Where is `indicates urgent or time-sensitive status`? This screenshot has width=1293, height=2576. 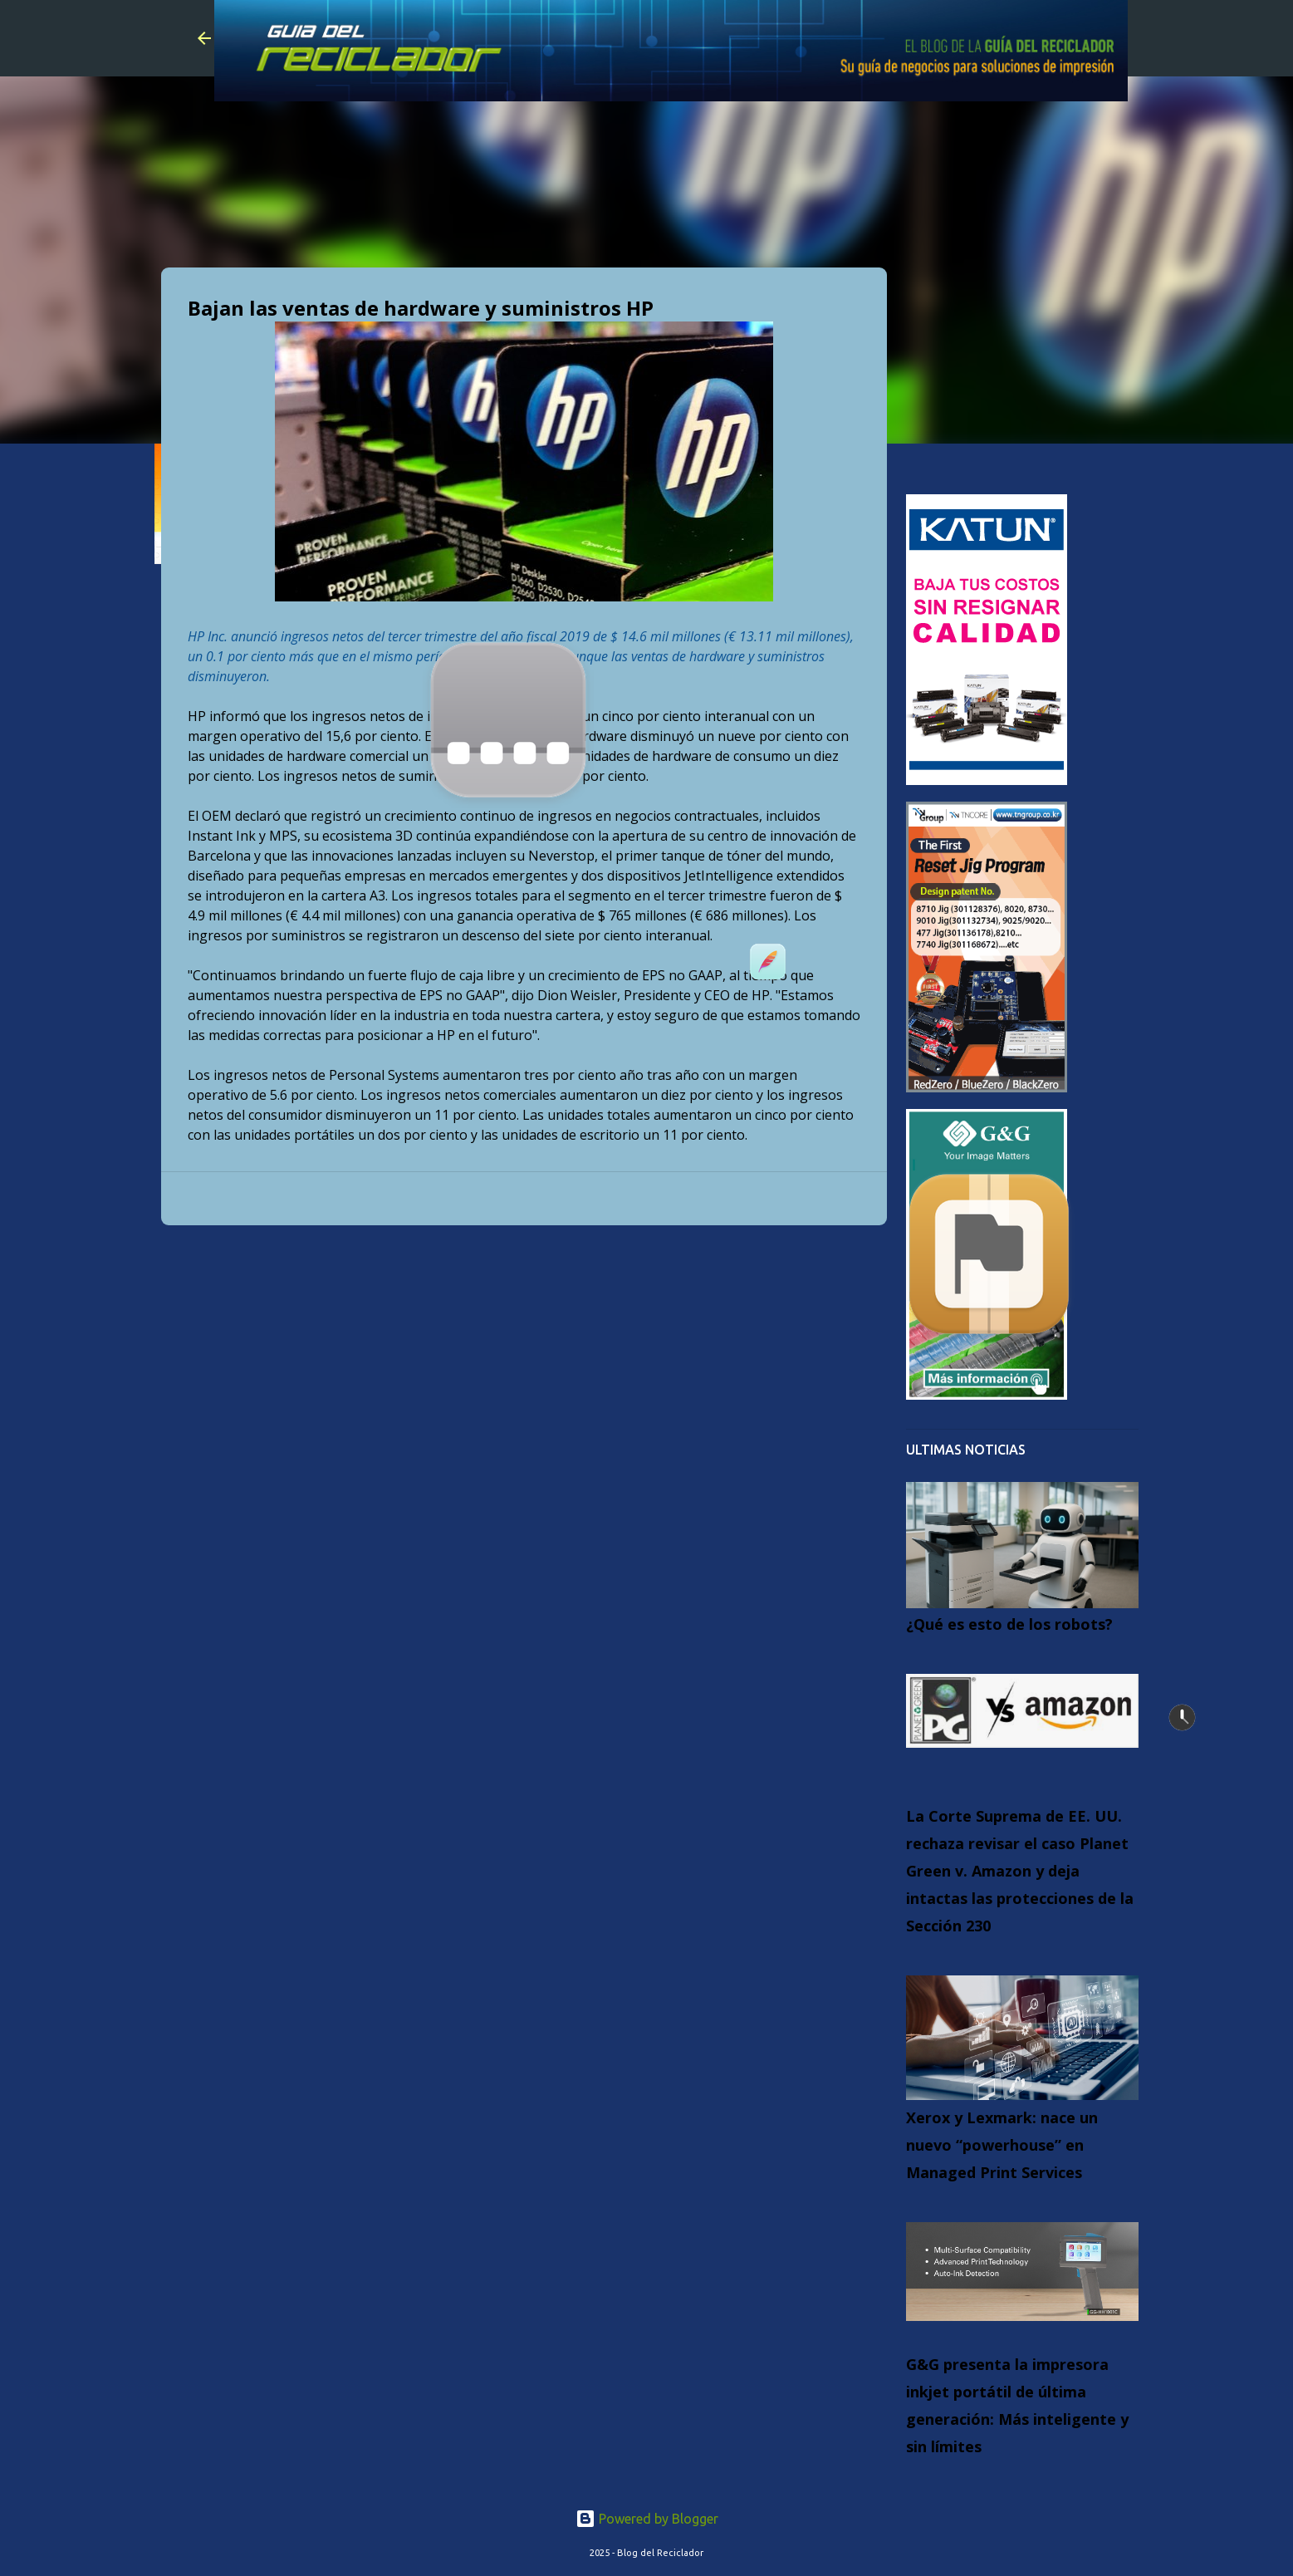
indicates urgent or time-sensitive status is located at coordinates (1182, 1717).